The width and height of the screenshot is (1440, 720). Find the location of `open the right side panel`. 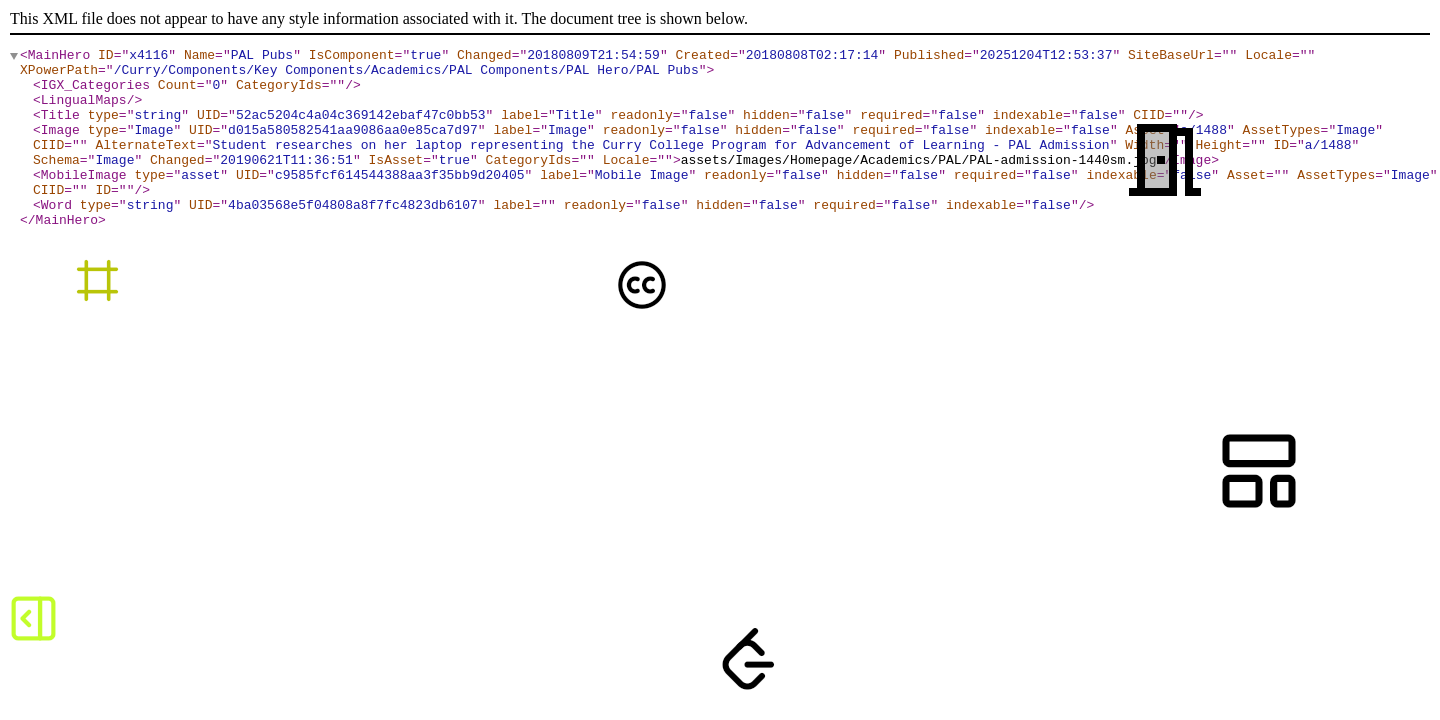

open the right side panel is located at coordinates (33, 618).